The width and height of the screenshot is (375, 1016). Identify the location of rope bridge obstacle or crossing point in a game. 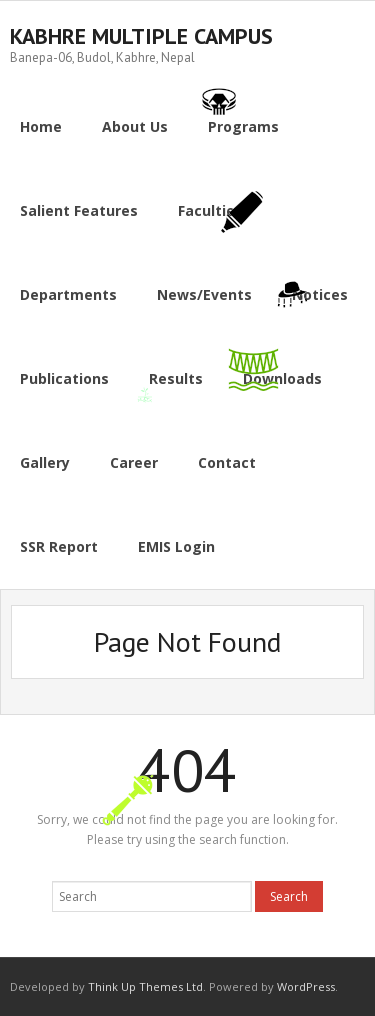
(253, 367).